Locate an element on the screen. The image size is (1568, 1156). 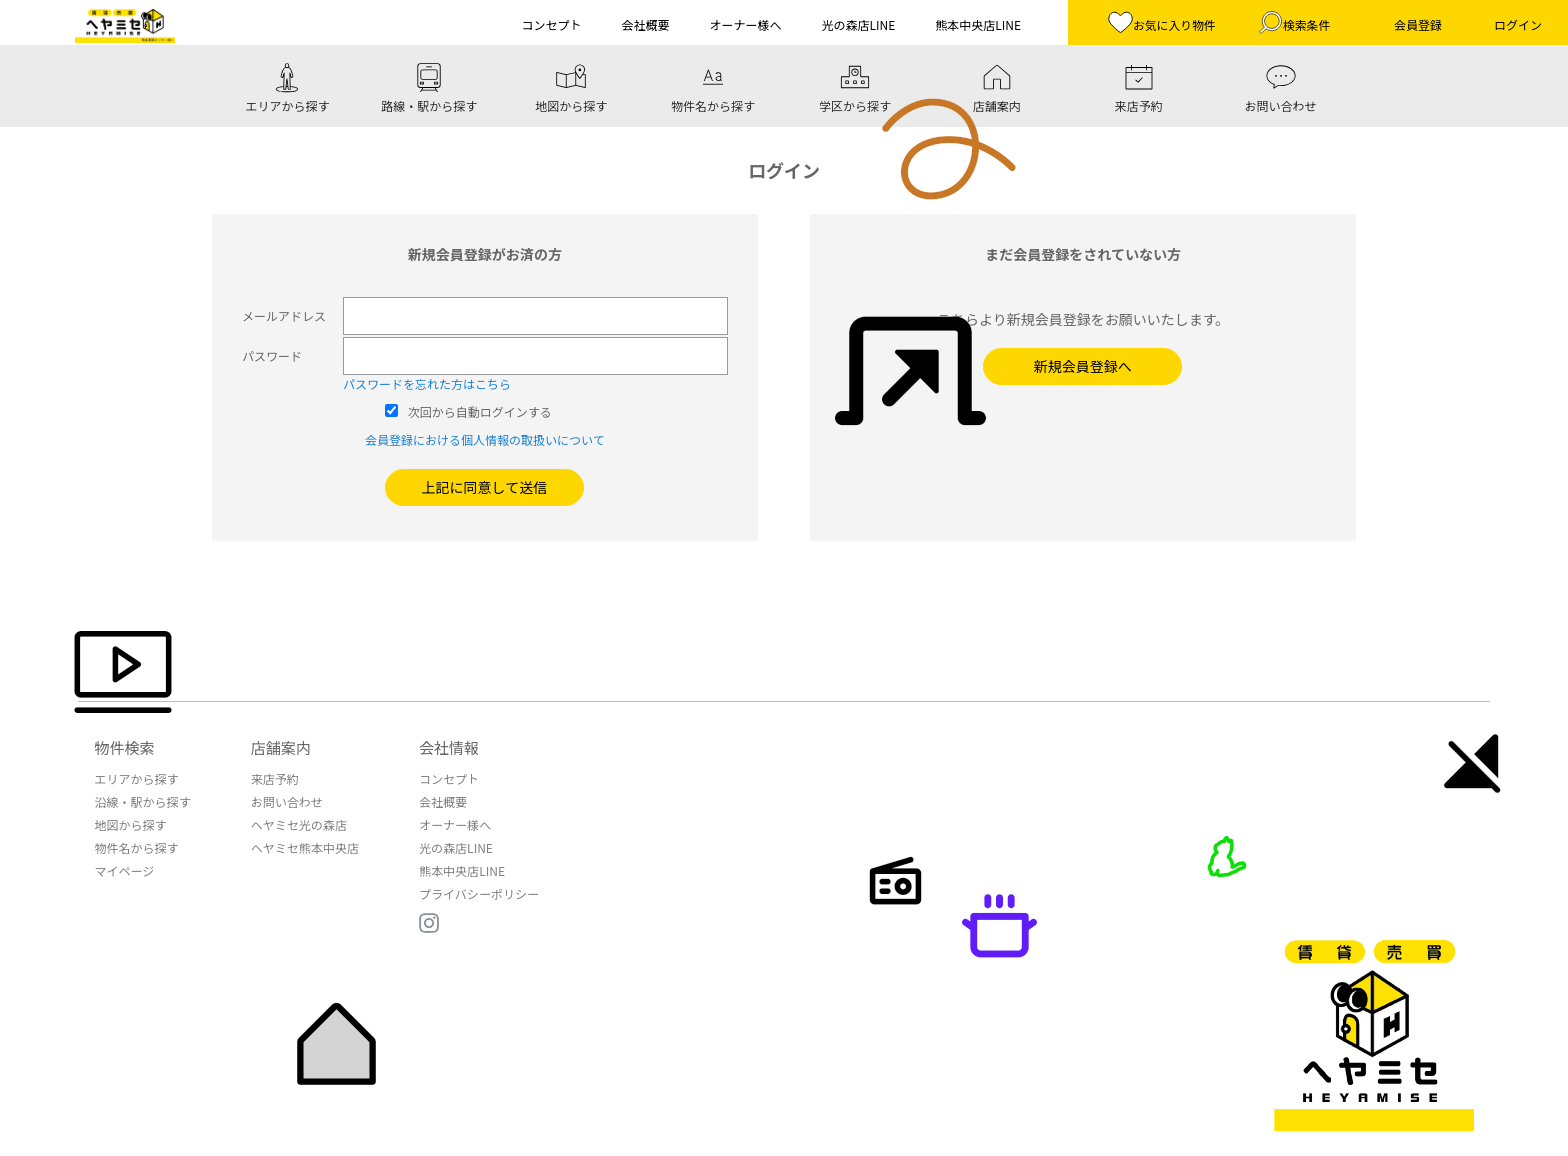
freehand drawing or sketch tool is located at coordinates (942, 149).